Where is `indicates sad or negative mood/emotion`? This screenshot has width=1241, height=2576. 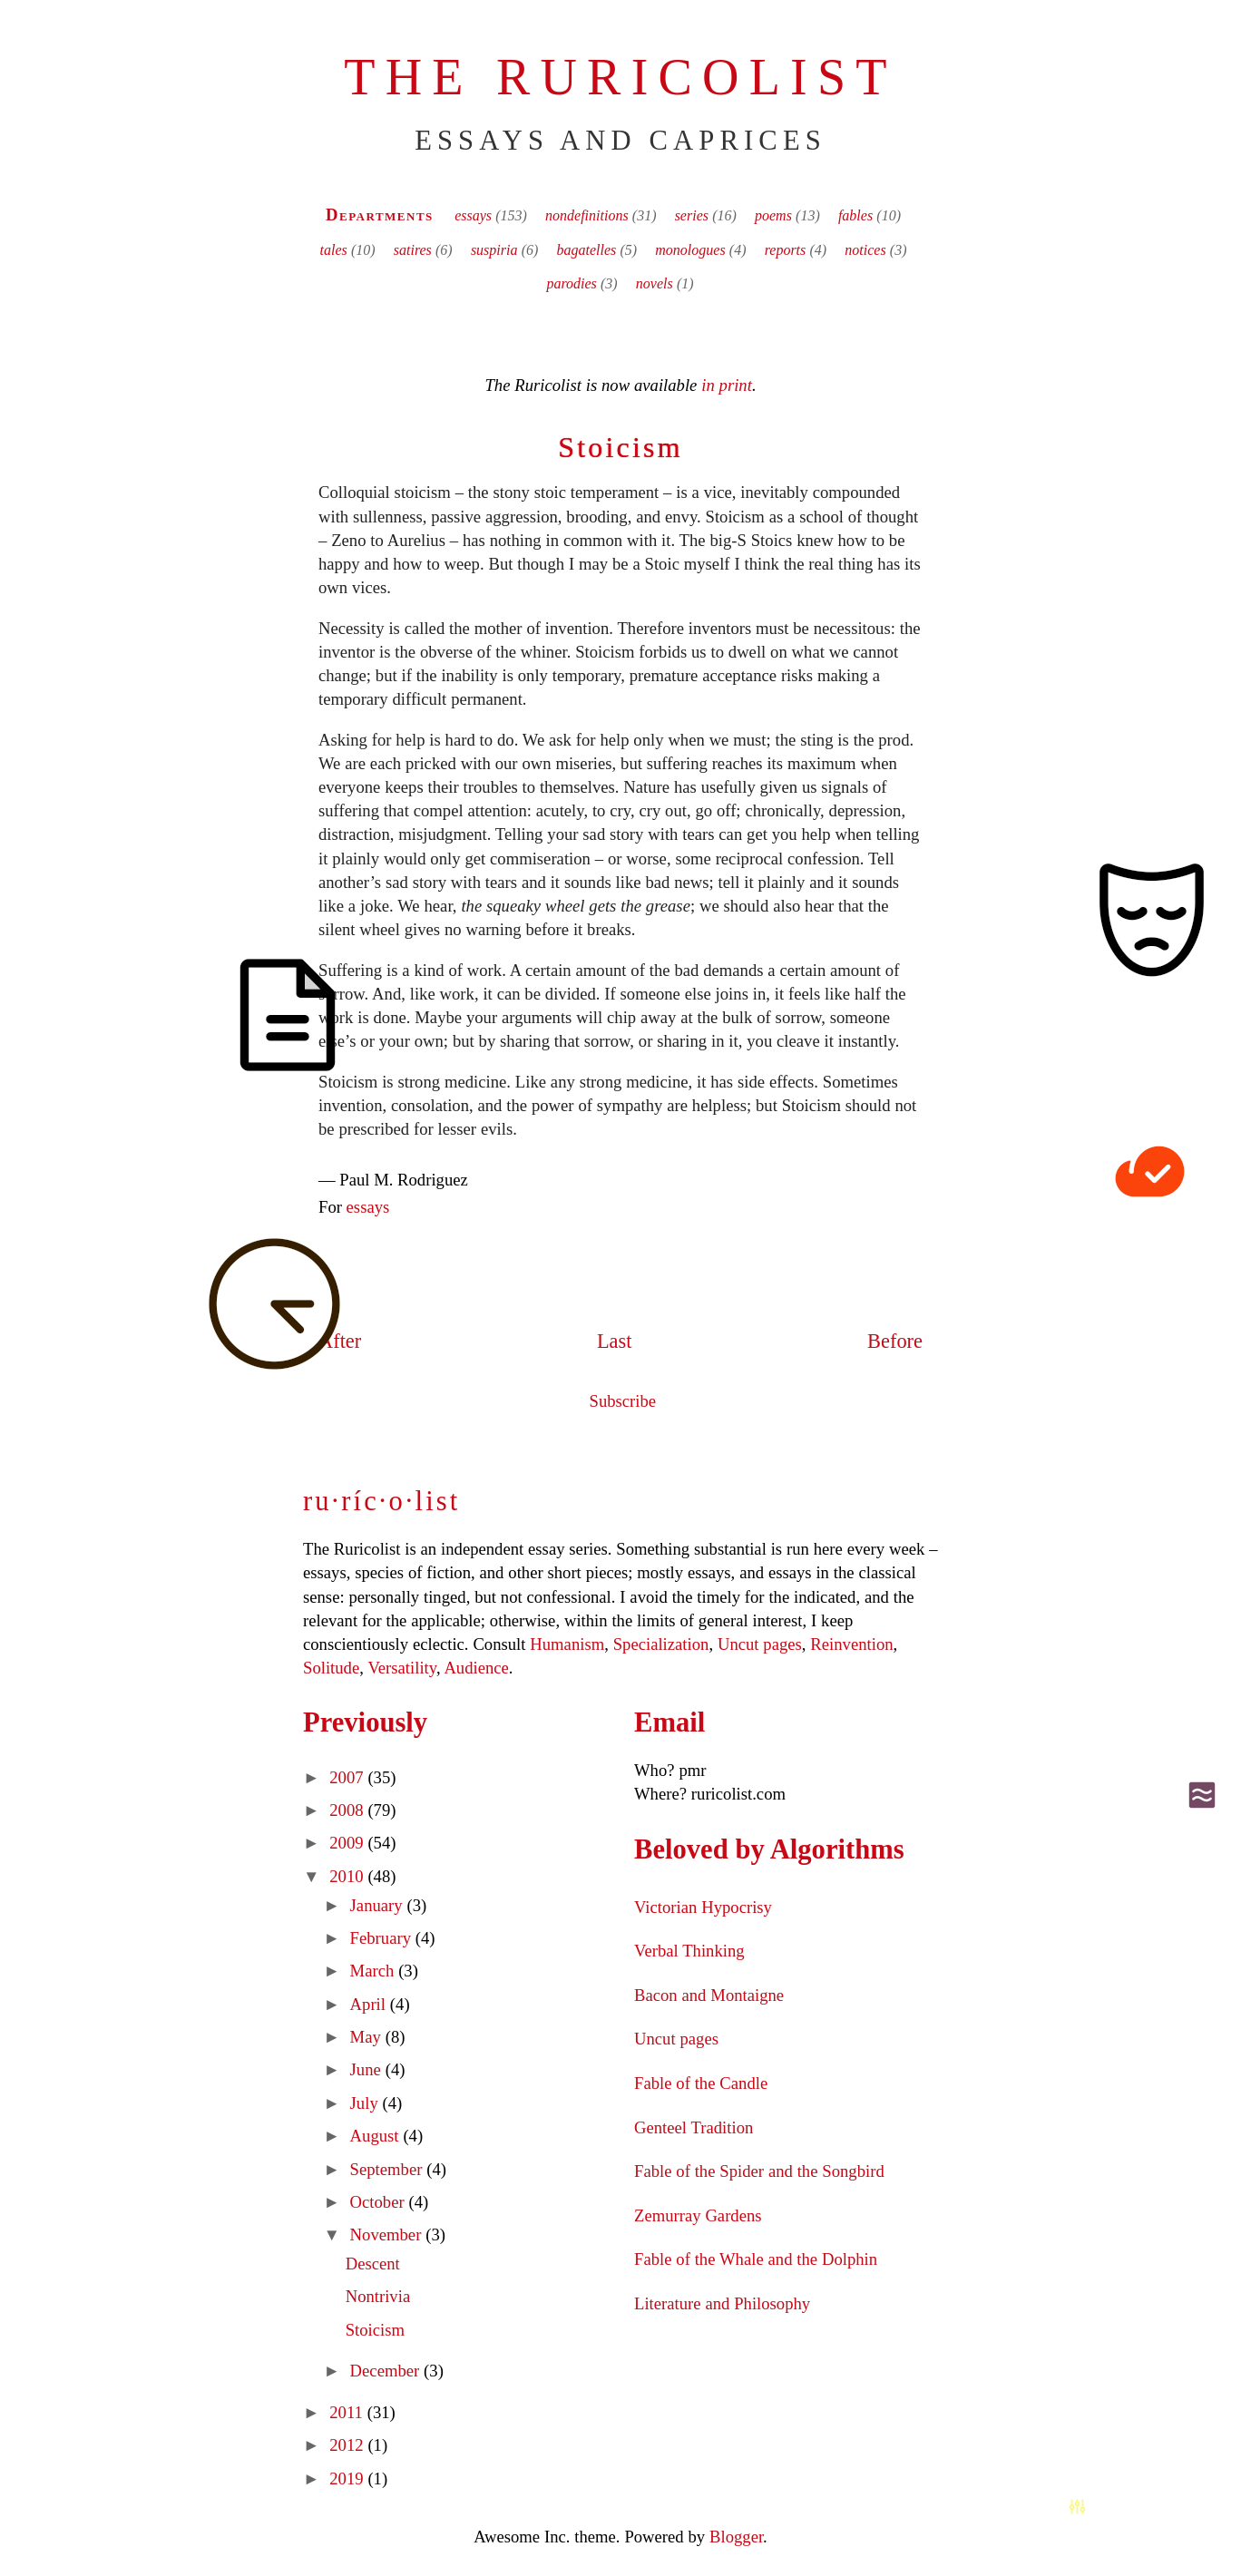 indicates sad or negative mood/emotion is located at coordinates (1151, 915).